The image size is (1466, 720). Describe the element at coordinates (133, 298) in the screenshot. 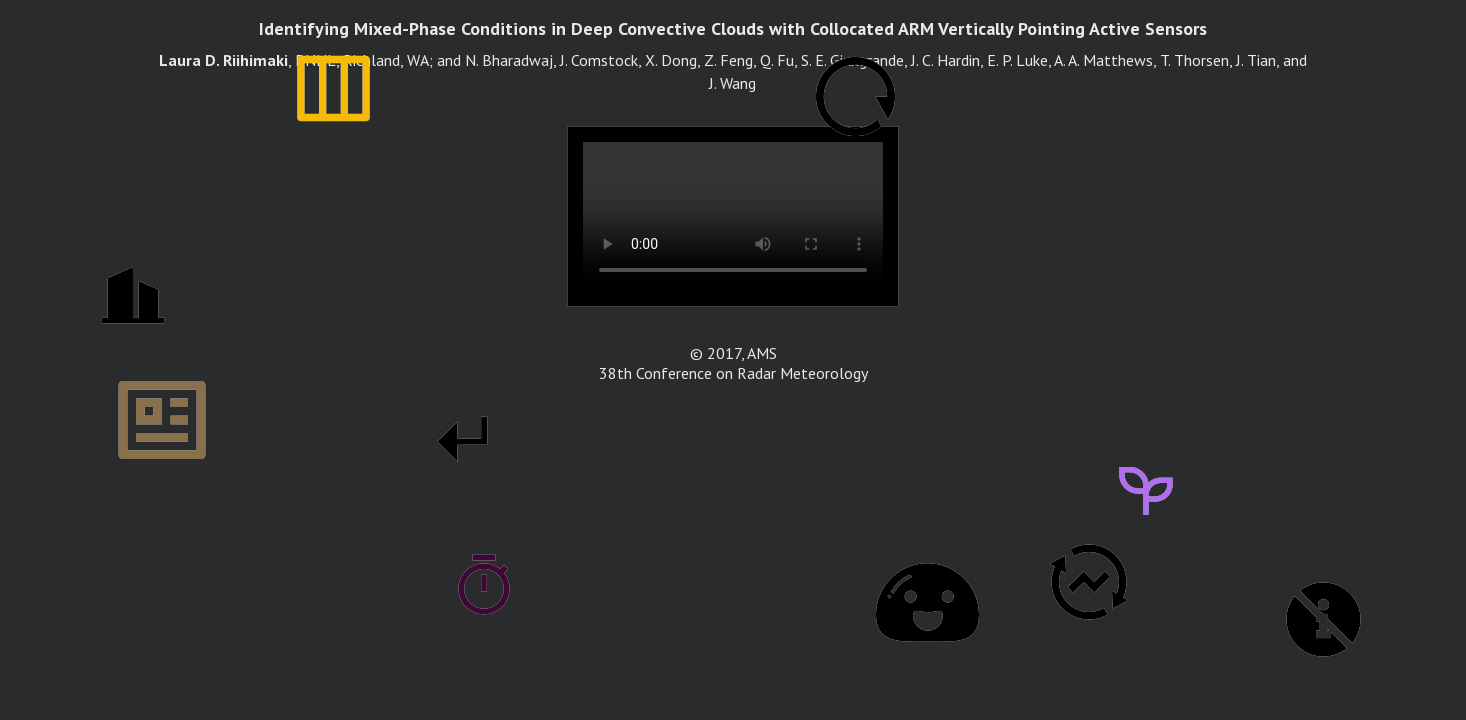

I see `view company or business profile` at that location.